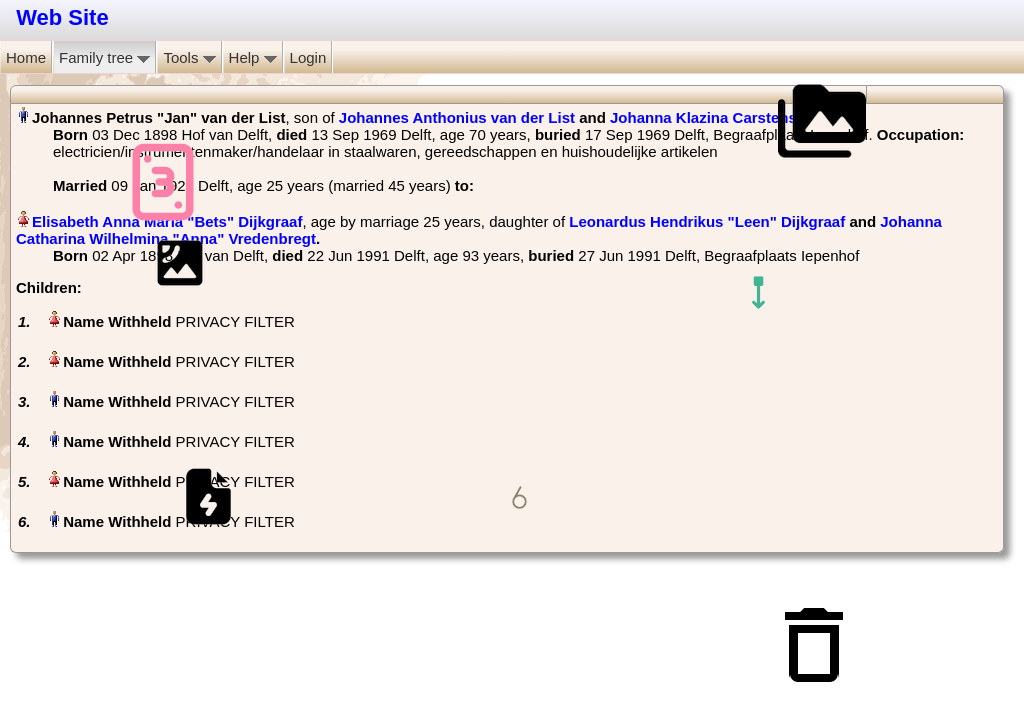  What do you see at coordinates (822, 121) in the screenshot?
I see `access your photo library` at bounding box center [822, 121].